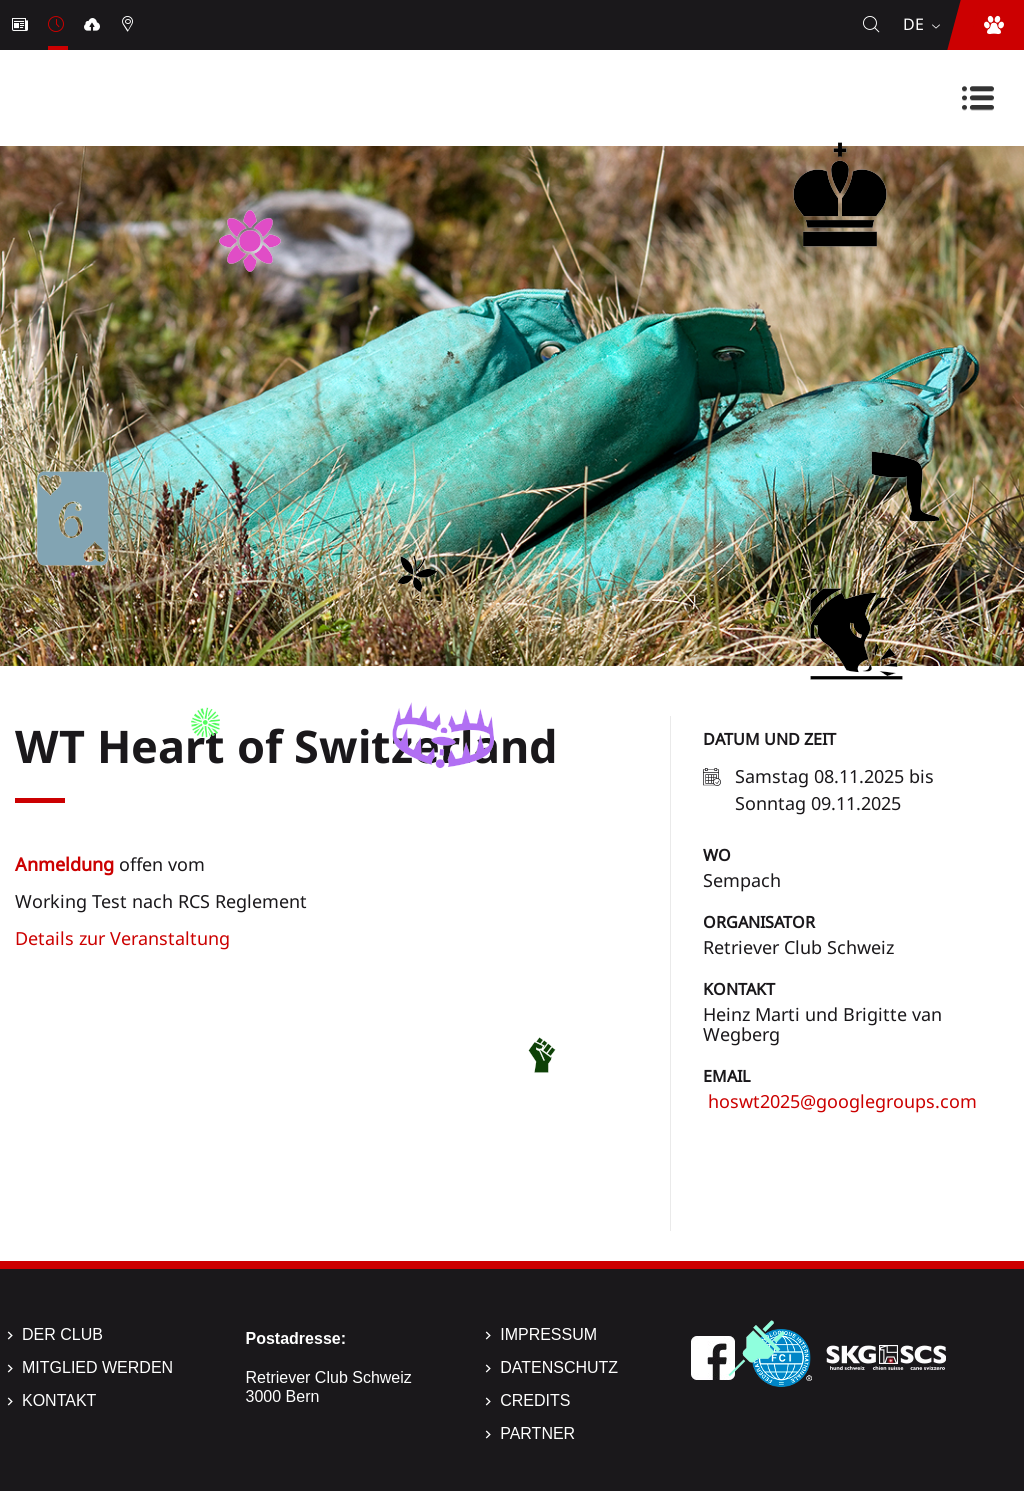 The image size is (1024, 1491). Describe the element at coordinates (250, 241) in the screenshot. I see `decorative floral badge or achievement emblem` at that location.